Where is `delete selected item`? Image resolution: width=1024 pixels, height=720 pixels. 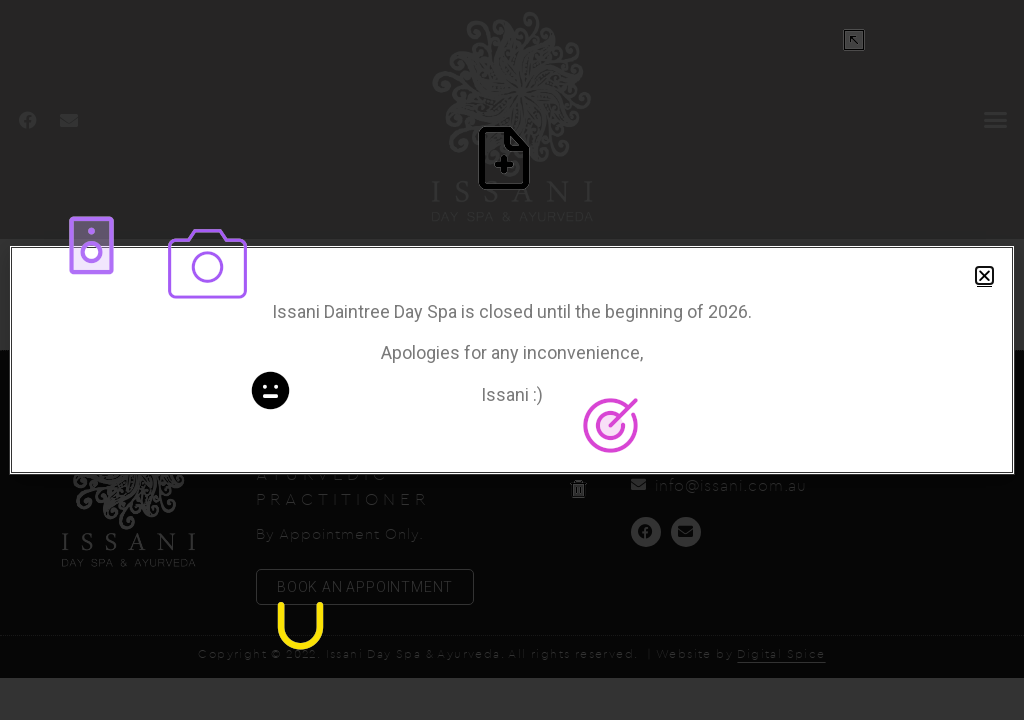 delete selected item is located at coordinates (578, 489).